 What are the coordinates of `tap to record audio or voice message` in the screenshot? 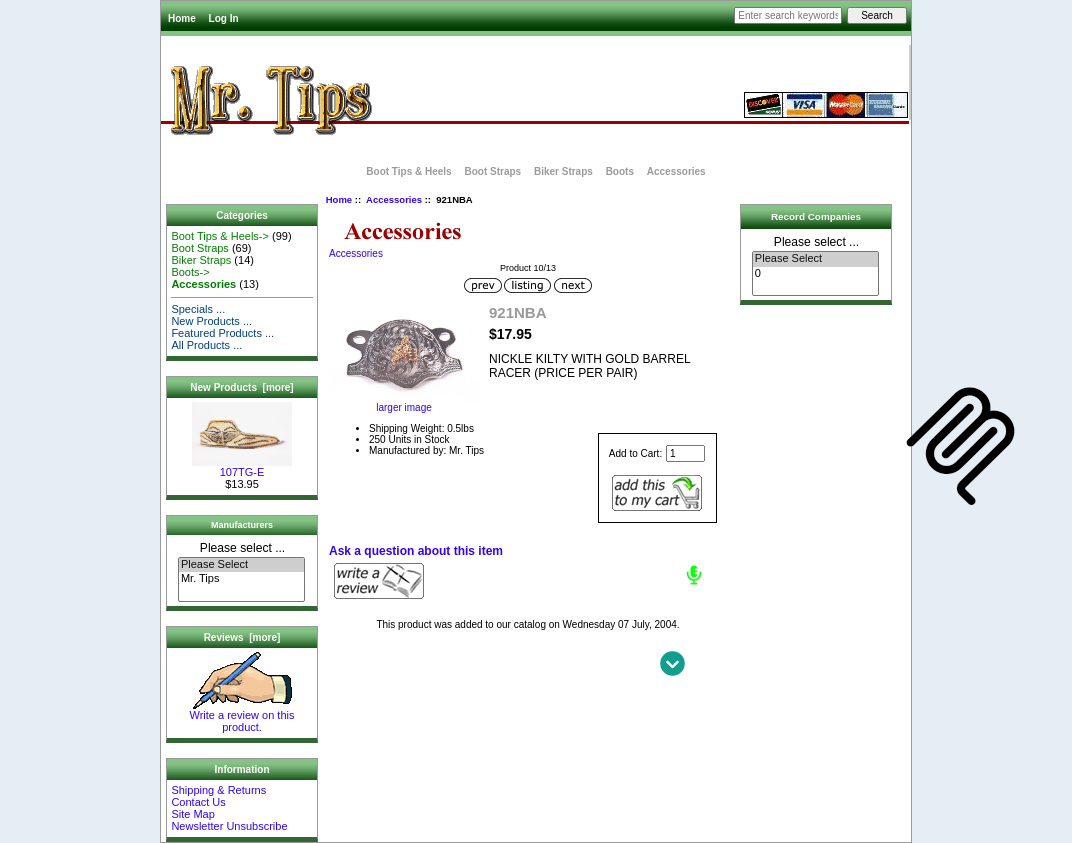 It's located at (694, 575).